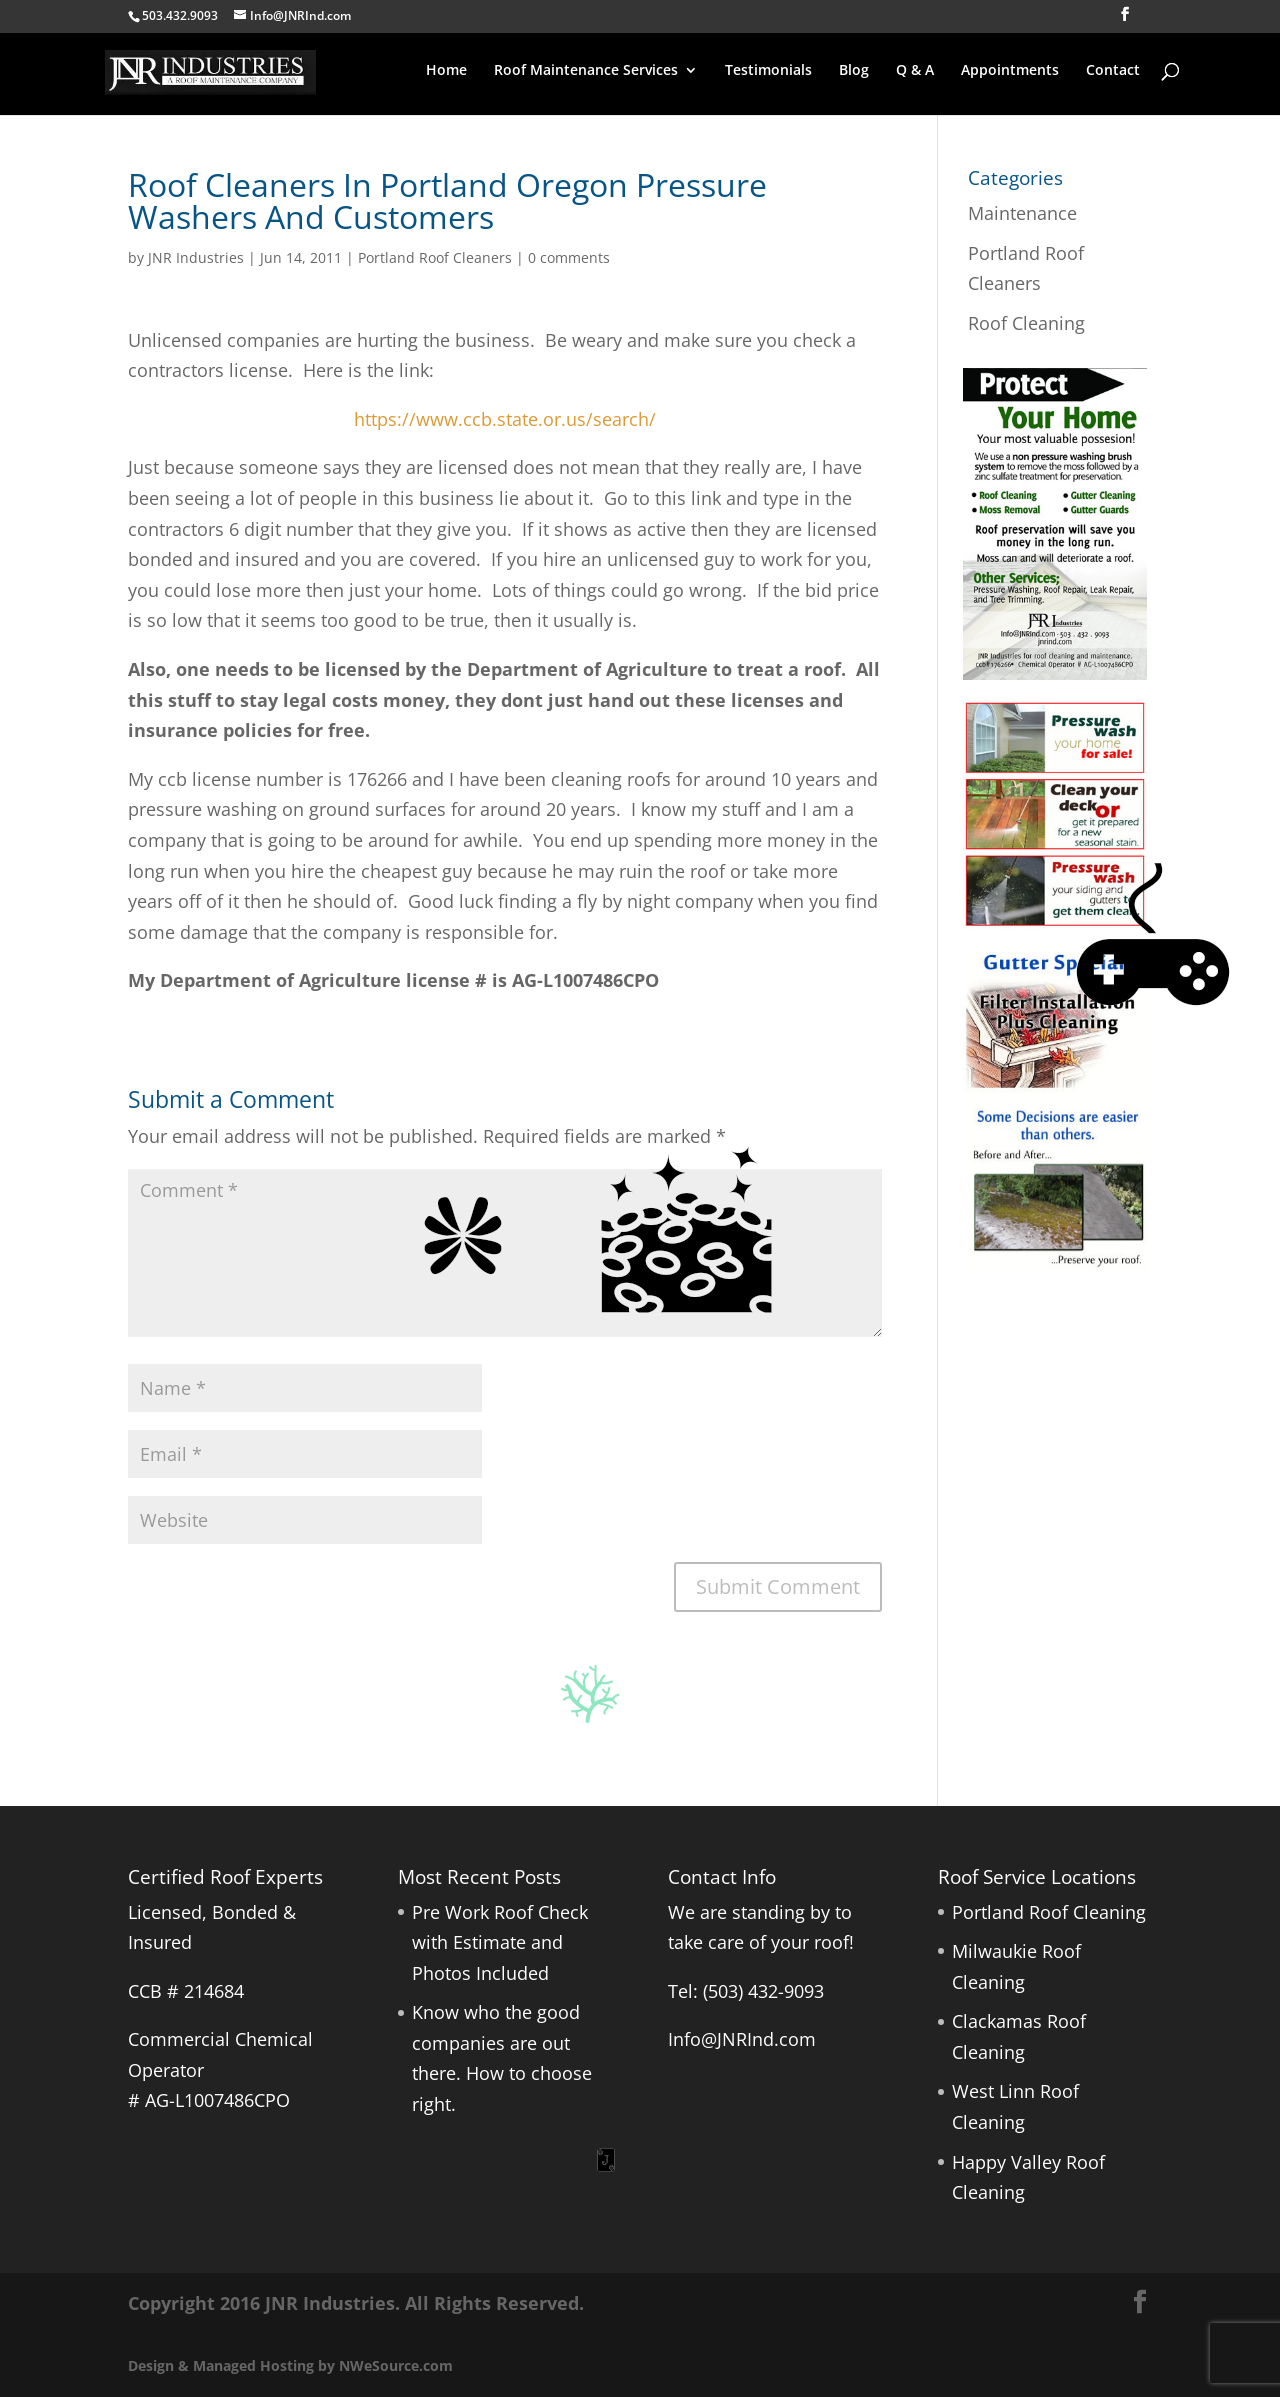 The width and height of the screenshot is (1280, 2397). What do you see at coordinates (606, 2160) in the screenshot?
I see `jack of spades playing card` at bounding box center [606, 2160].